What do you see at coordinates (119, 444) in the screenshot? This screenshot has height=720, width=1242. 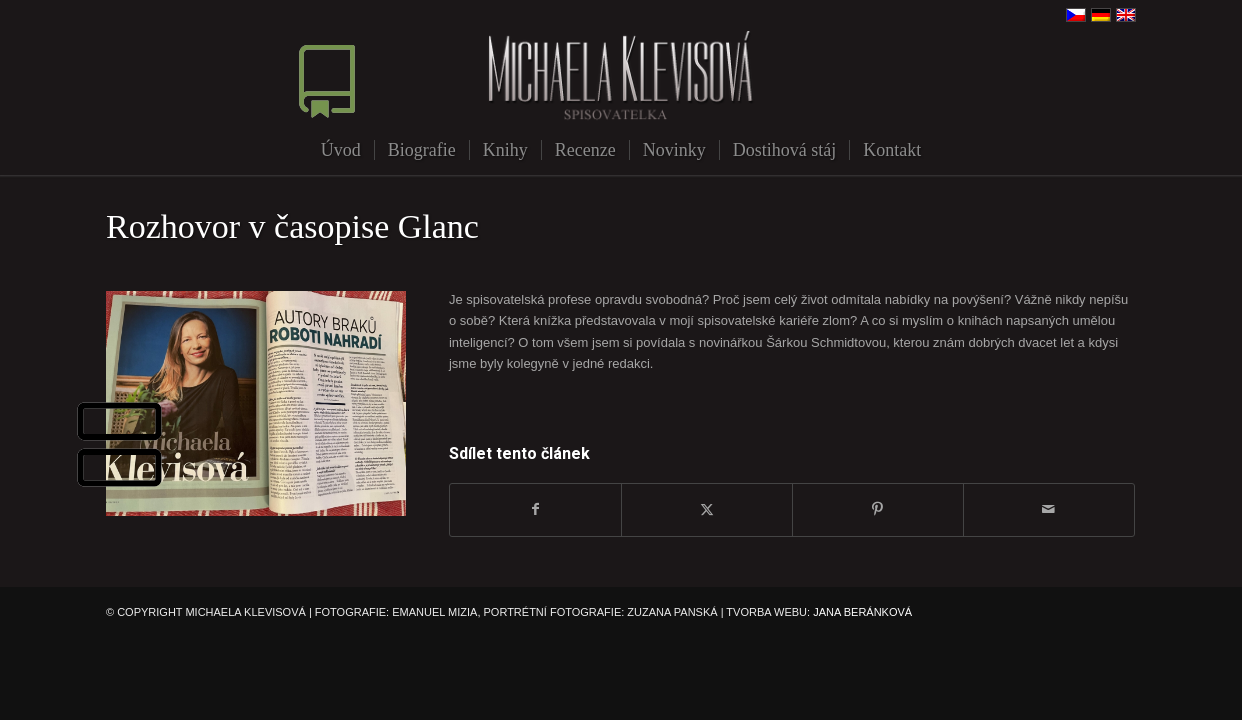 I see `switch to row view layout` at bounding box center [119, 444].